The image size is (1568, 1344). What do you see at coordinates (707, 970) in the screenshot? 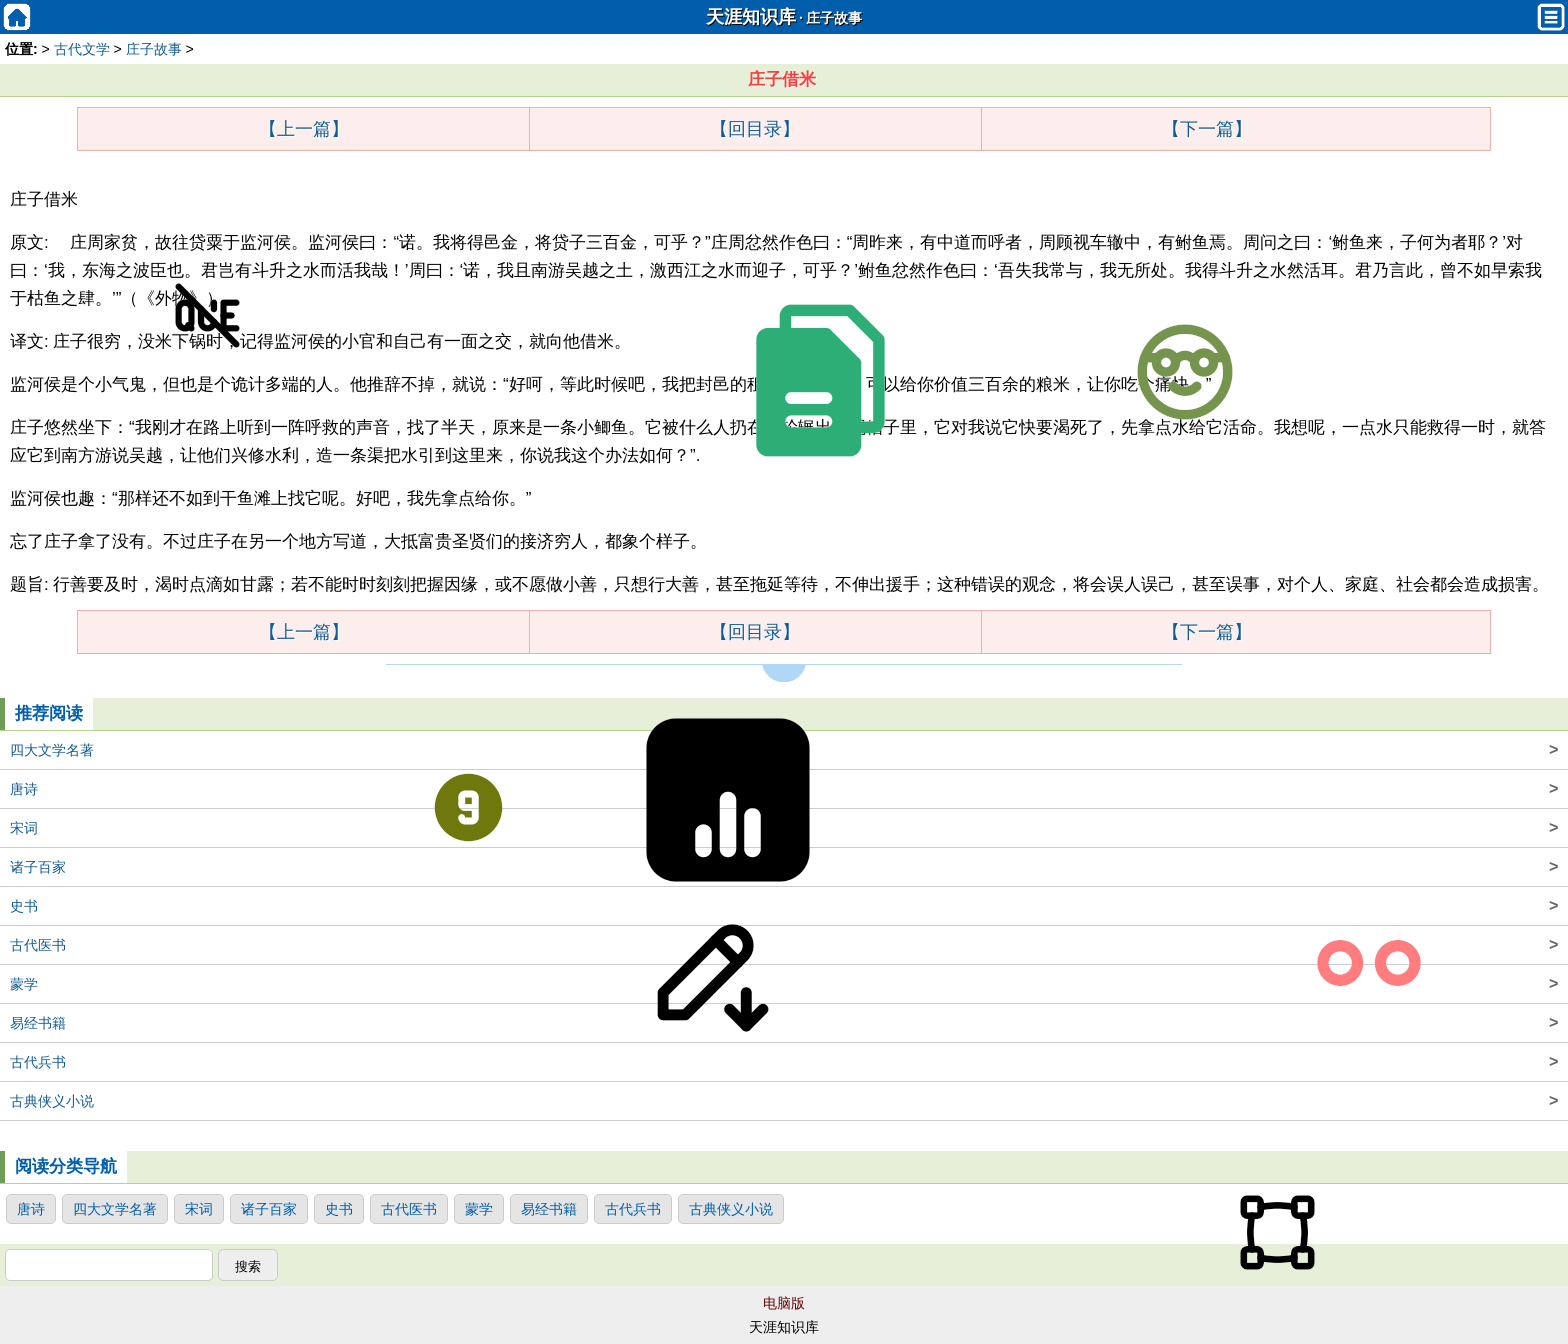
I see `save or submit written content` at bounding box center [707, 970].